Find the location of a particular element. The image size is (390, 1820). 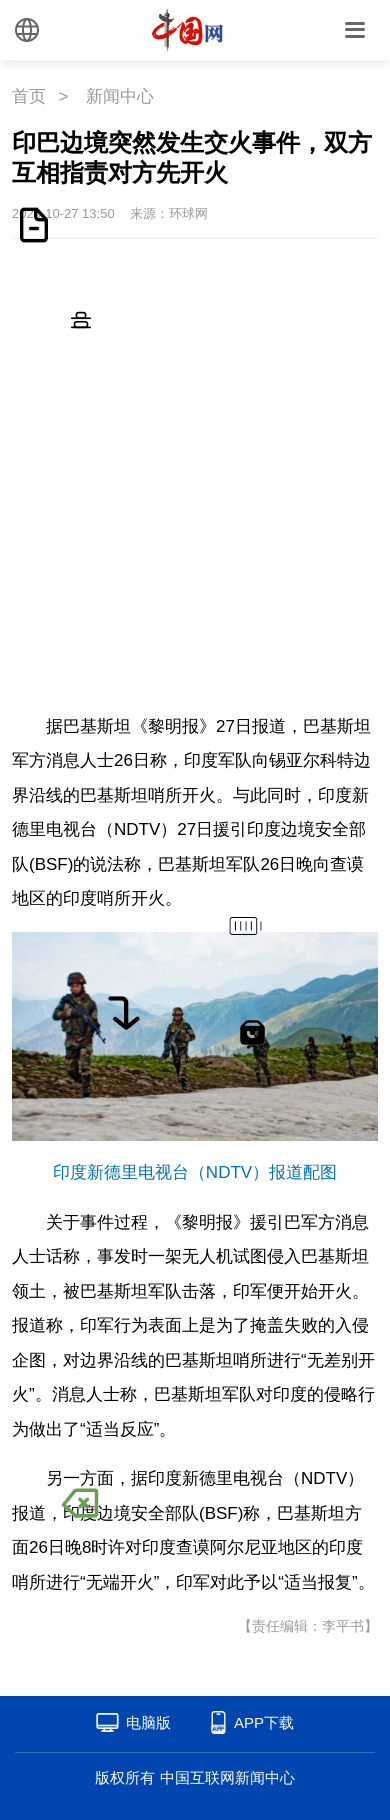

align elements to the bottom with equal vertical spacing is located at coordinates (81, 320).